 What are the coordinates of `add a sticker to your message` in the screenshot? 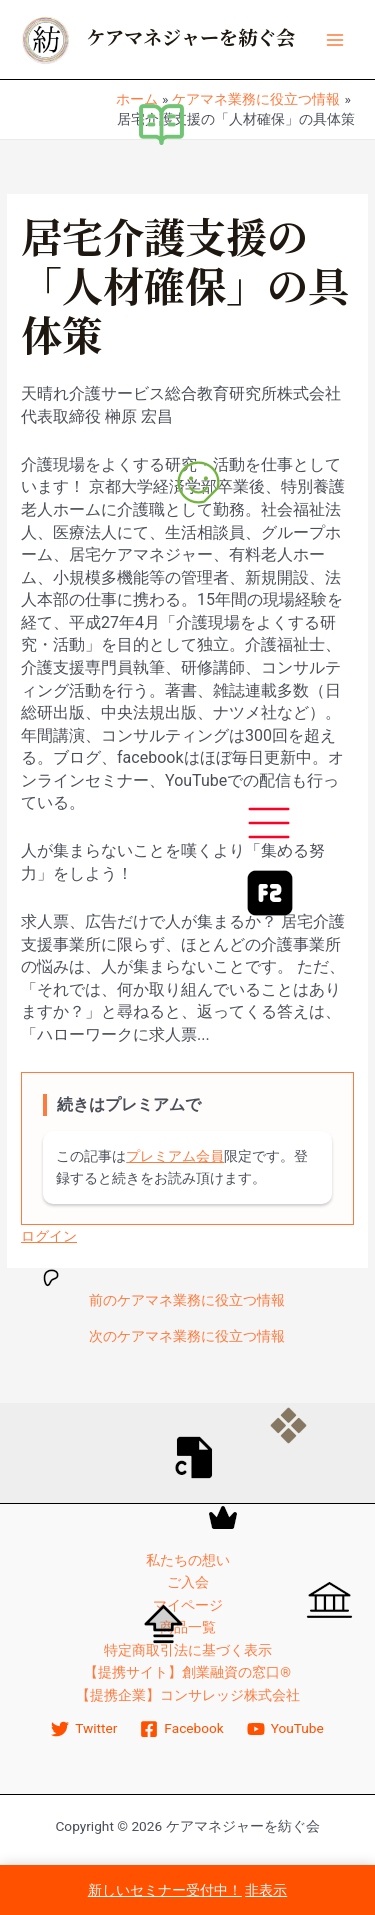 It's located at (198, 482).